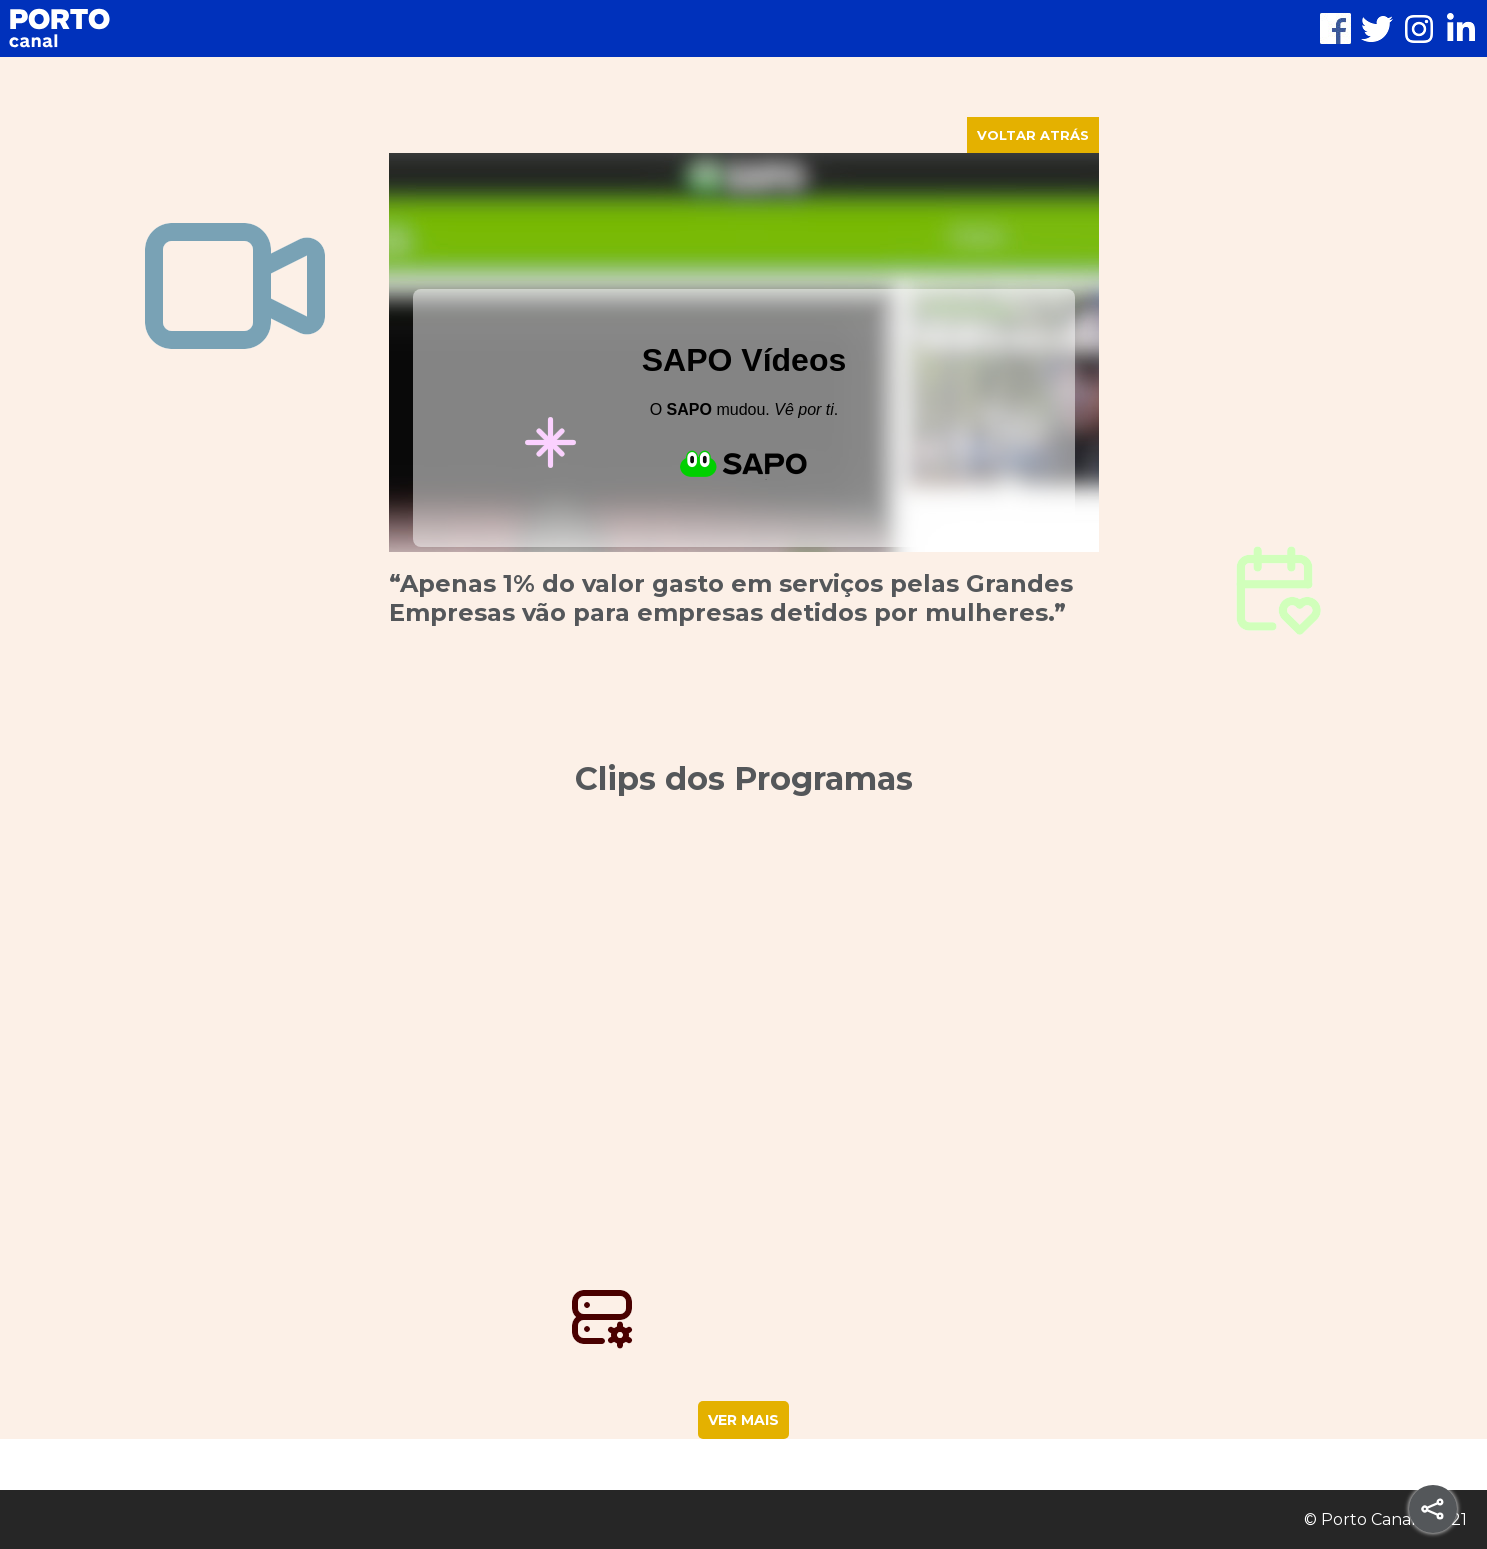  I want to click on start a video call, so click(235, 286).